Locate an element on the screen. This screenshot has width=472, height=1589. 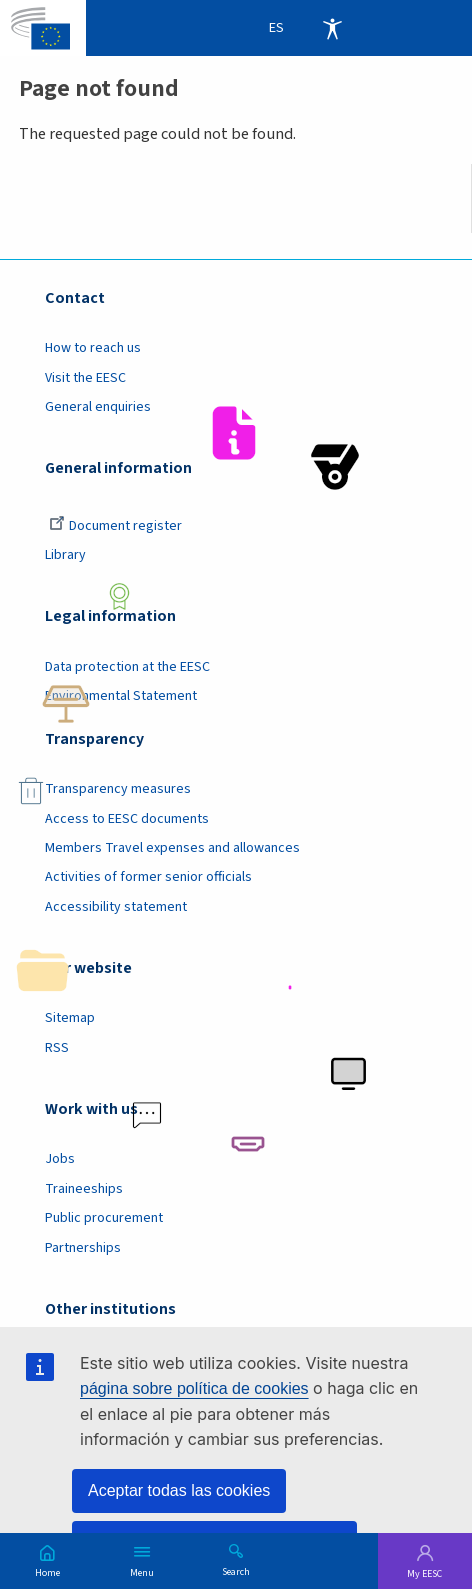
open folder to view contents is located at coordinates (42, 970).